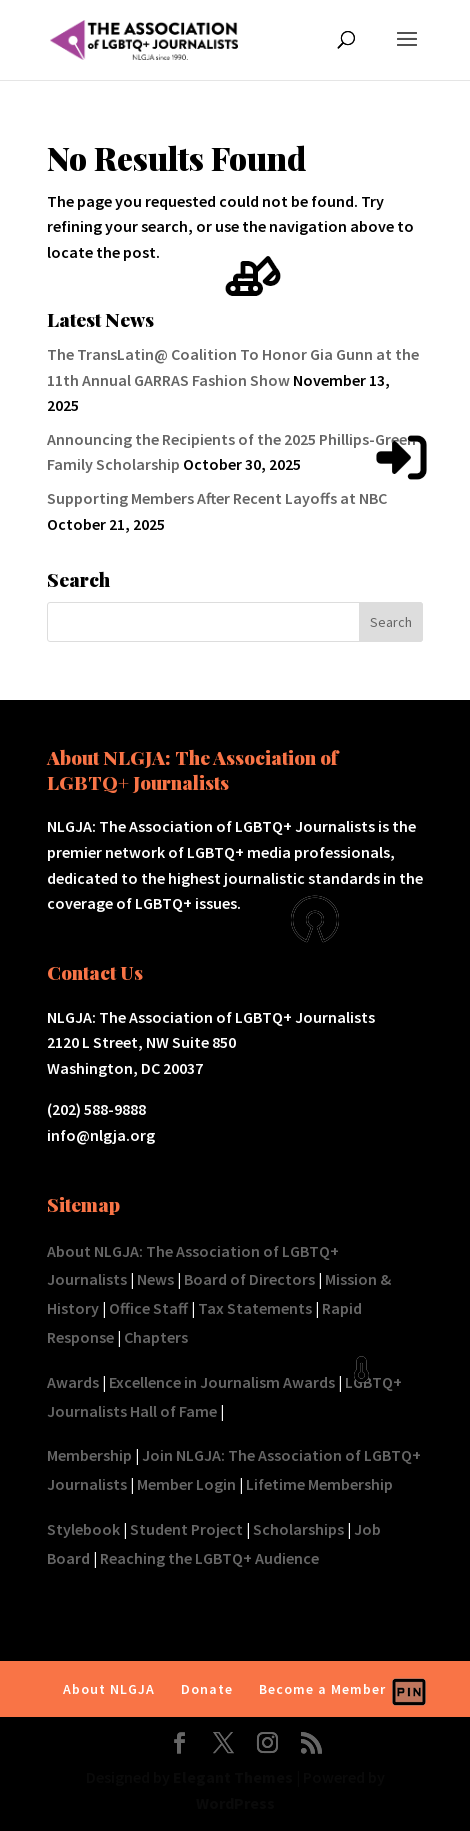  I want to click on enter or manage your PIN code, so click(409, 1692).